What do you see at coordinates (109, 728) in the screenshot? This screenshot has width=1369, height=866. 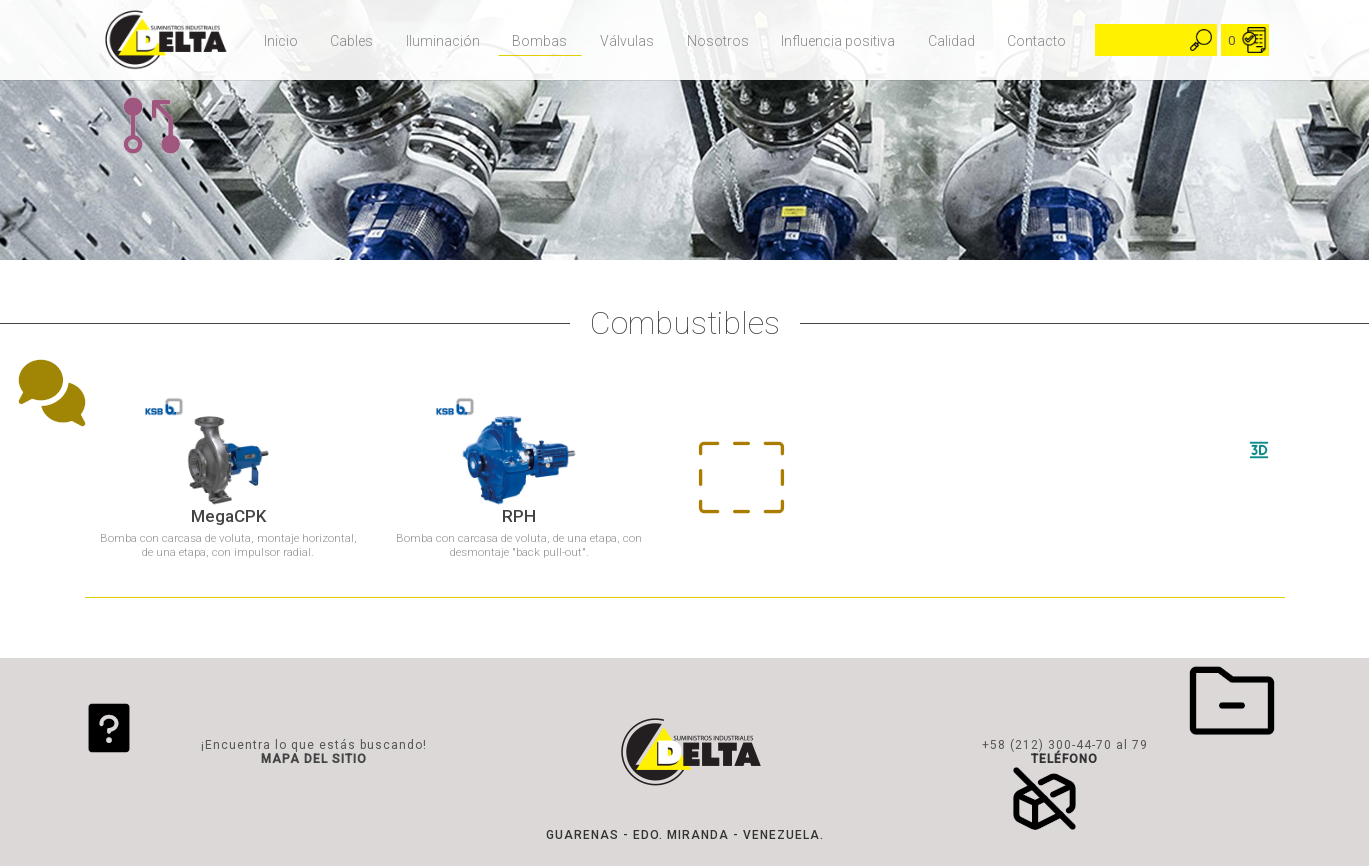 I see `access help or FAQ section` at bounding box center [109, 728].